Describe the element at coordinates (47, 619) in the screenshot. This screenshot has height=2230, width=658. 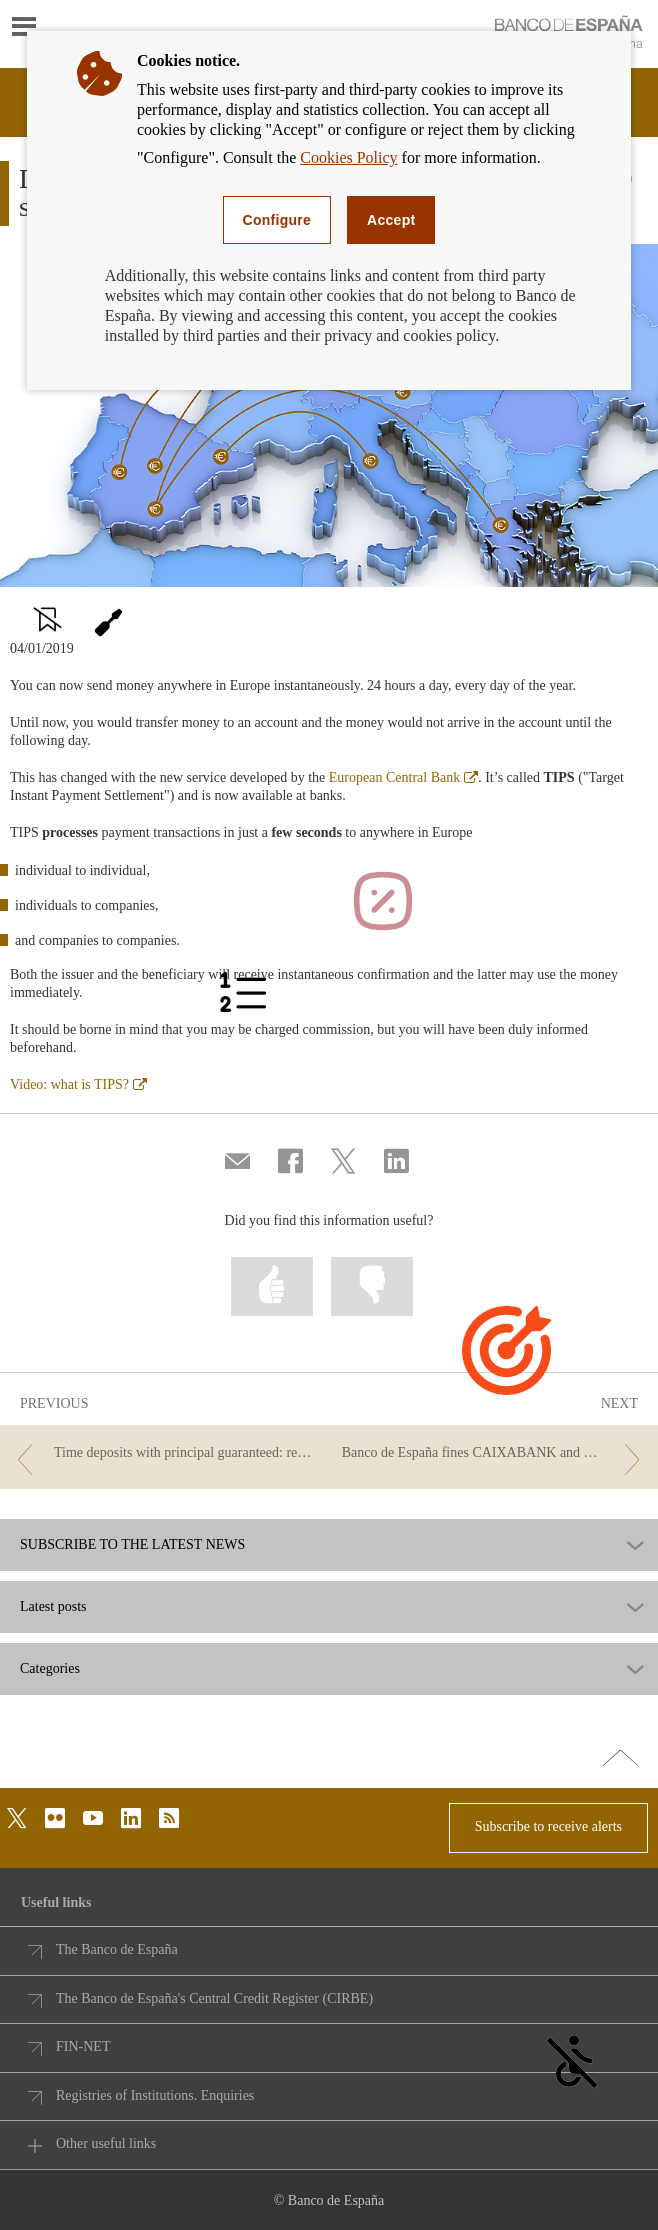
I see `remove bookmark from saved items` at that location.